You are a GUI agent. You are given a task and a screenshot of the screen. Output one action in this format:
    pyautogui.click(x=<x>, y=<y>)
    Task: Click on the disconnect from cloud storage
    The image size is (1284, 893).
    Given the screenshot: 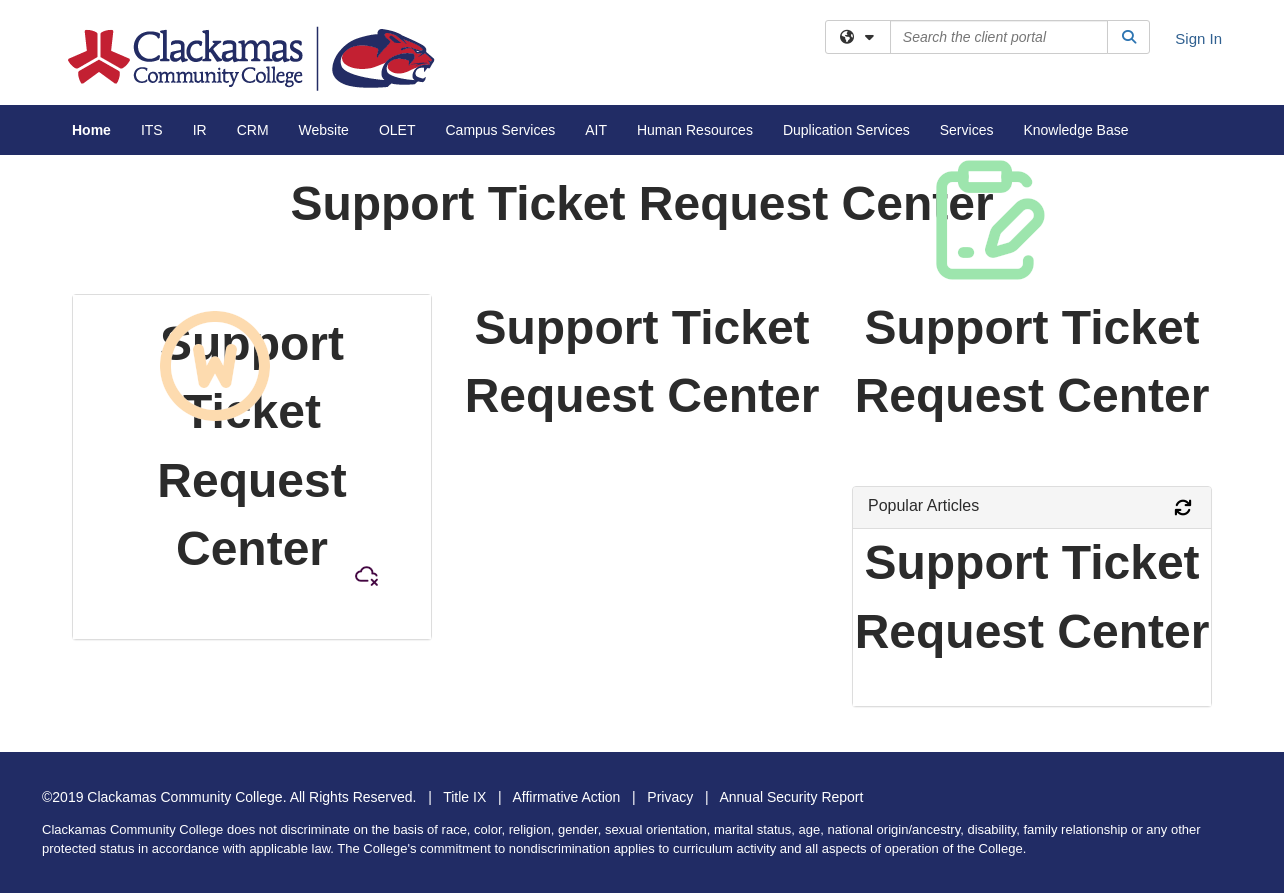 What is the action you would take?
    pyautogui.click(x=366, y=574)
    